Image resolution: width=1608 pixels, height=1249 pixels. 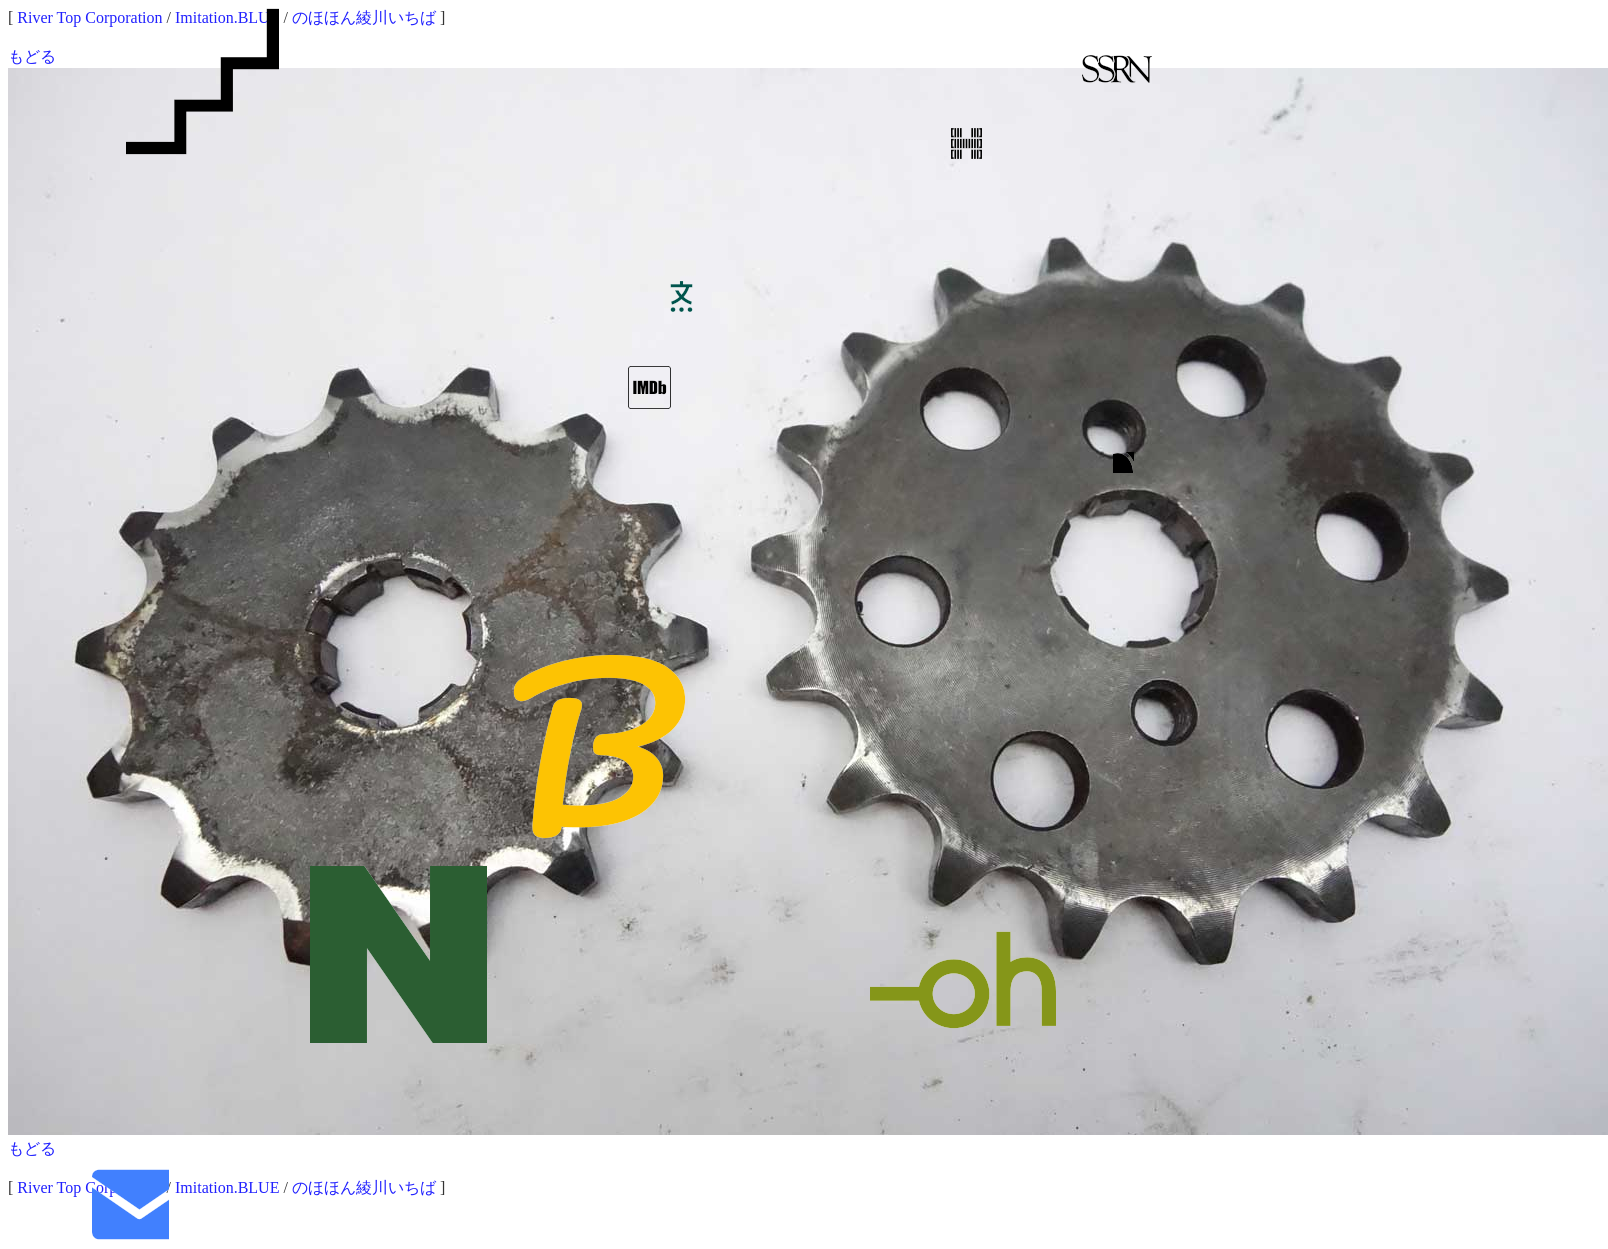 I want to click on open zerodha trading app, so click(x=1123, y=462).